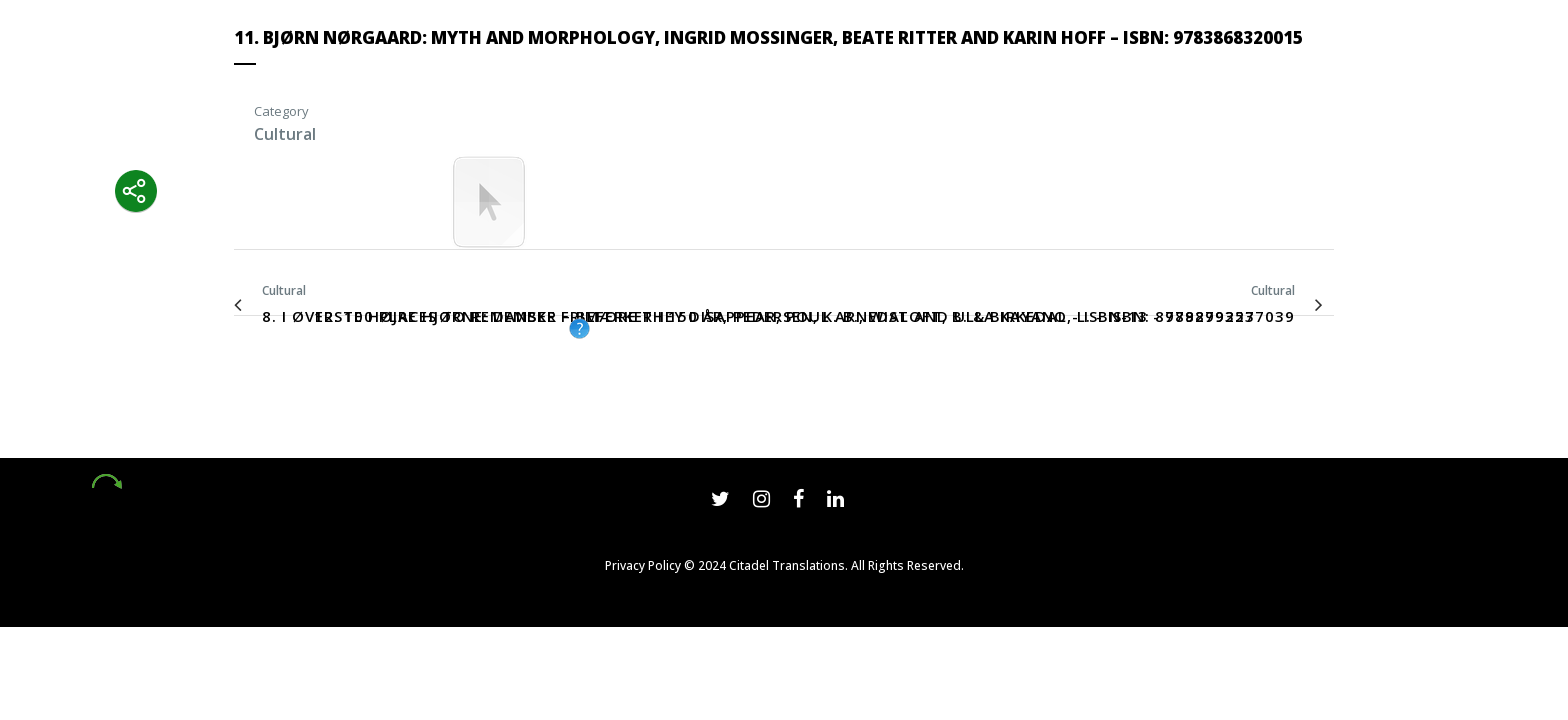 The width and height of the screenshot is (1568, 720). Describe the element at coordinates (489, 202) in the screenshot. I see `cursor image file type` at that location.